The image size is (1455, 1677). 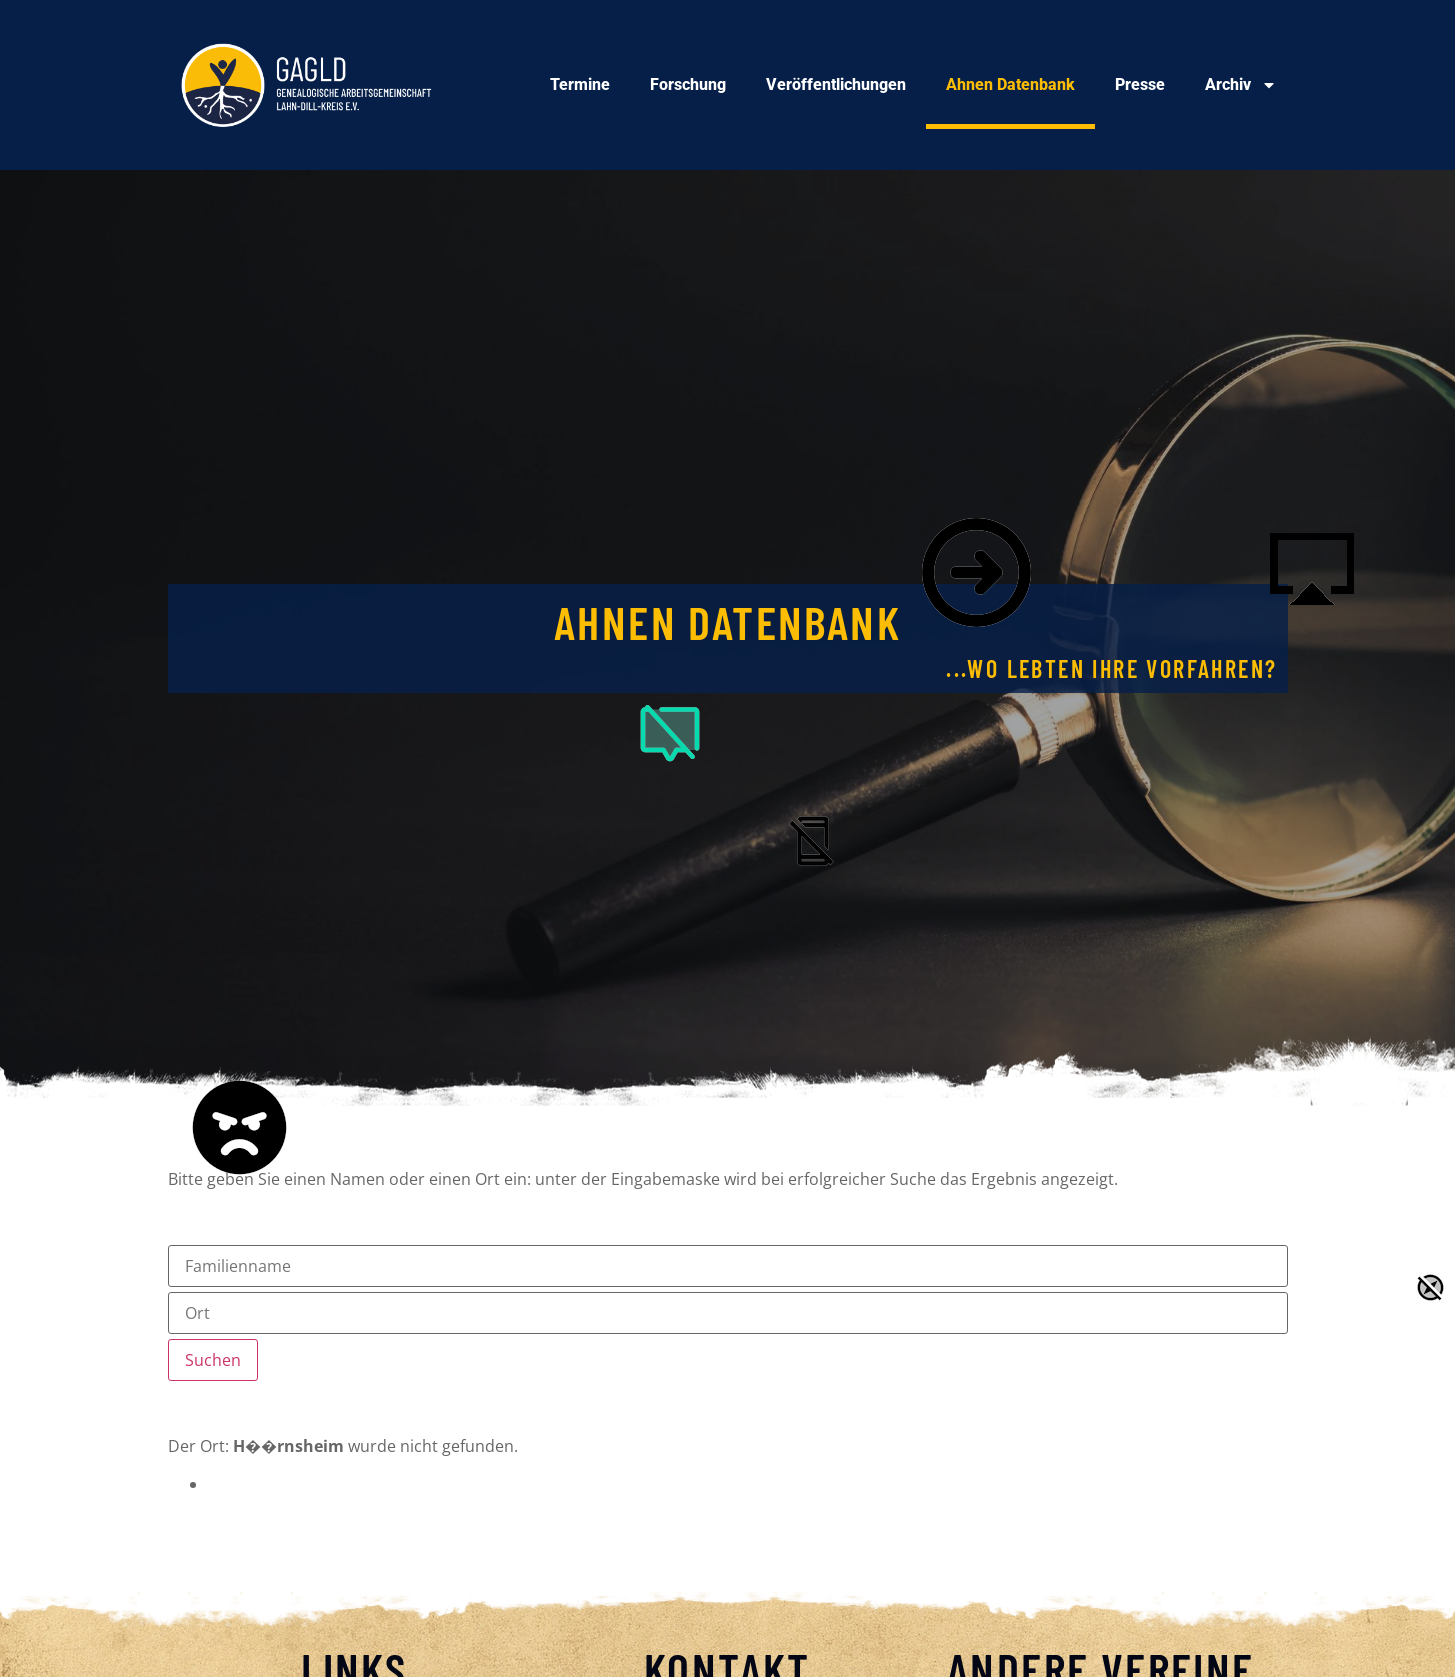 I want to click on go to next step or screen, so click(x=976, y=572).